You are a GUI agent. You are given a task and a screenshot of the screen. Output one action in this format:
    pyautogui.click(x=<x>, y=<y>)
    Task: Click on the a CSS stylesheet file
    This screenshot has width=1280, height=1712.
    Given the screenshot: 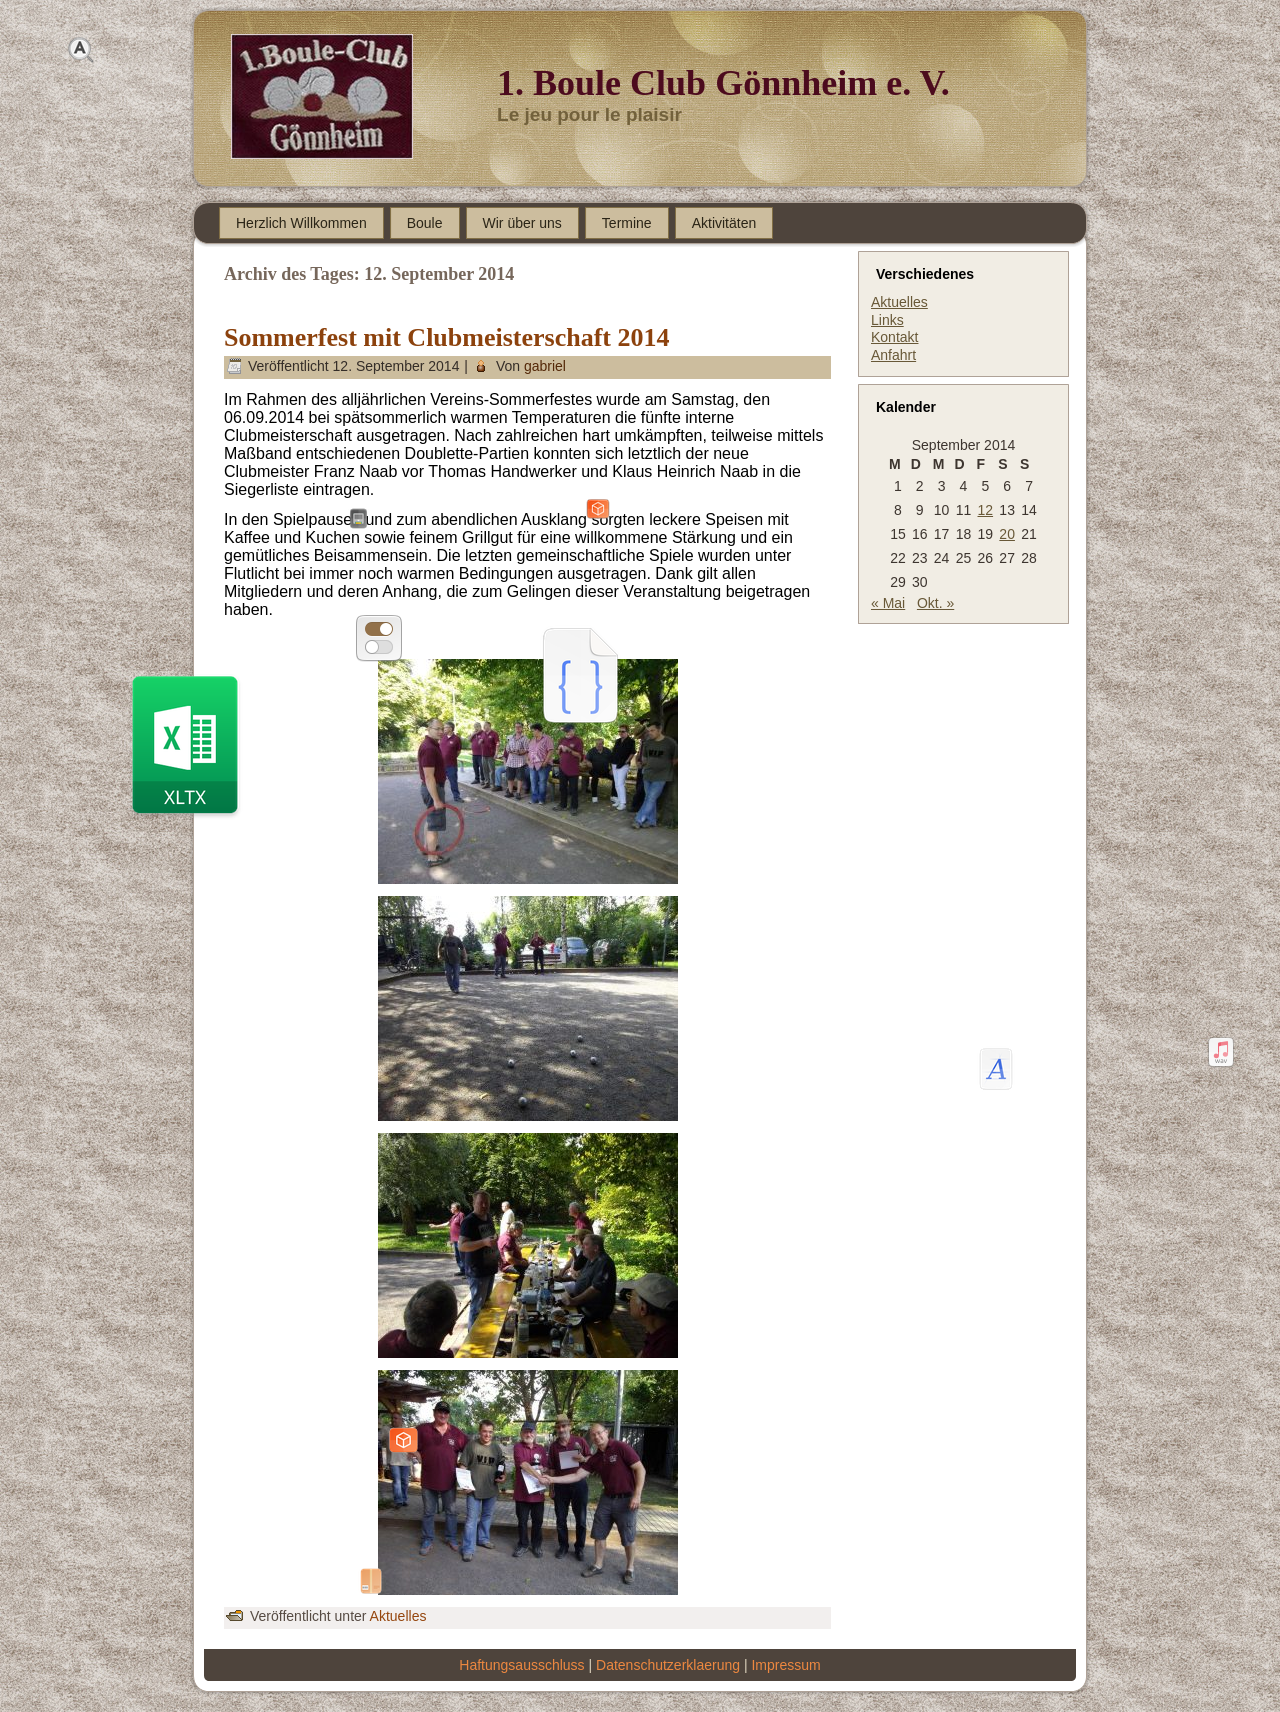 What is the action you would take?
    pyautogui.click(x=580, y=675)
    